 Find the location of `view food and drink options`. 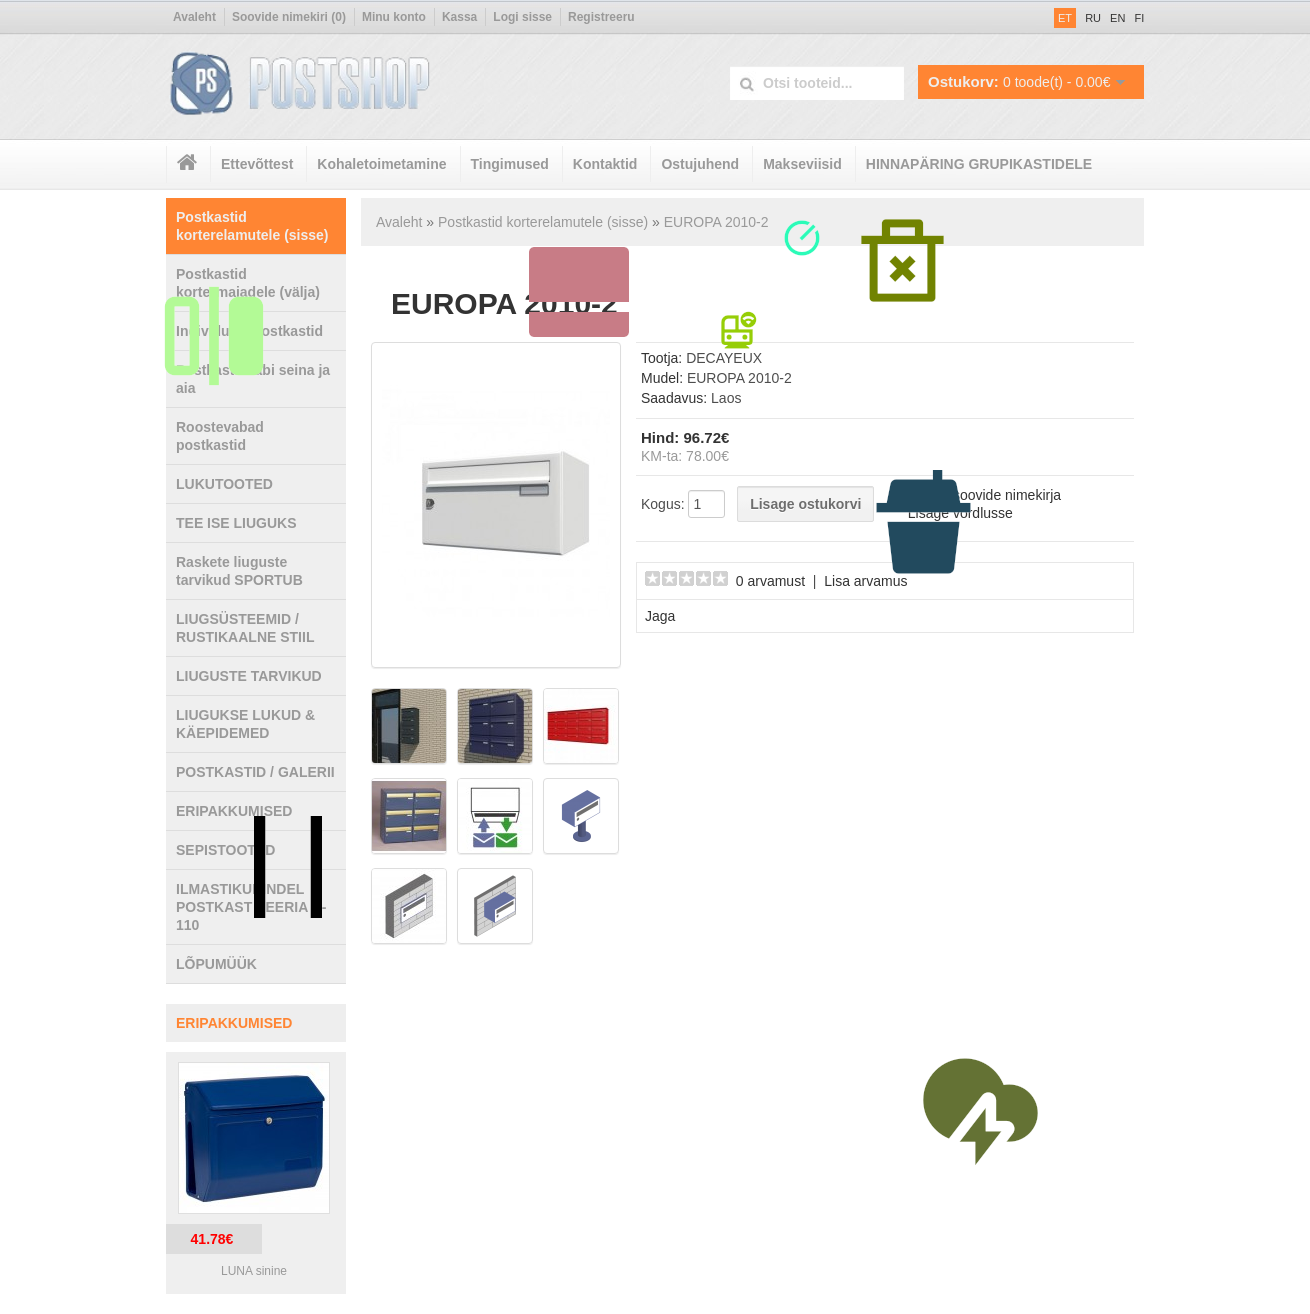

view food and drink options is located at coordinates (923, 526).